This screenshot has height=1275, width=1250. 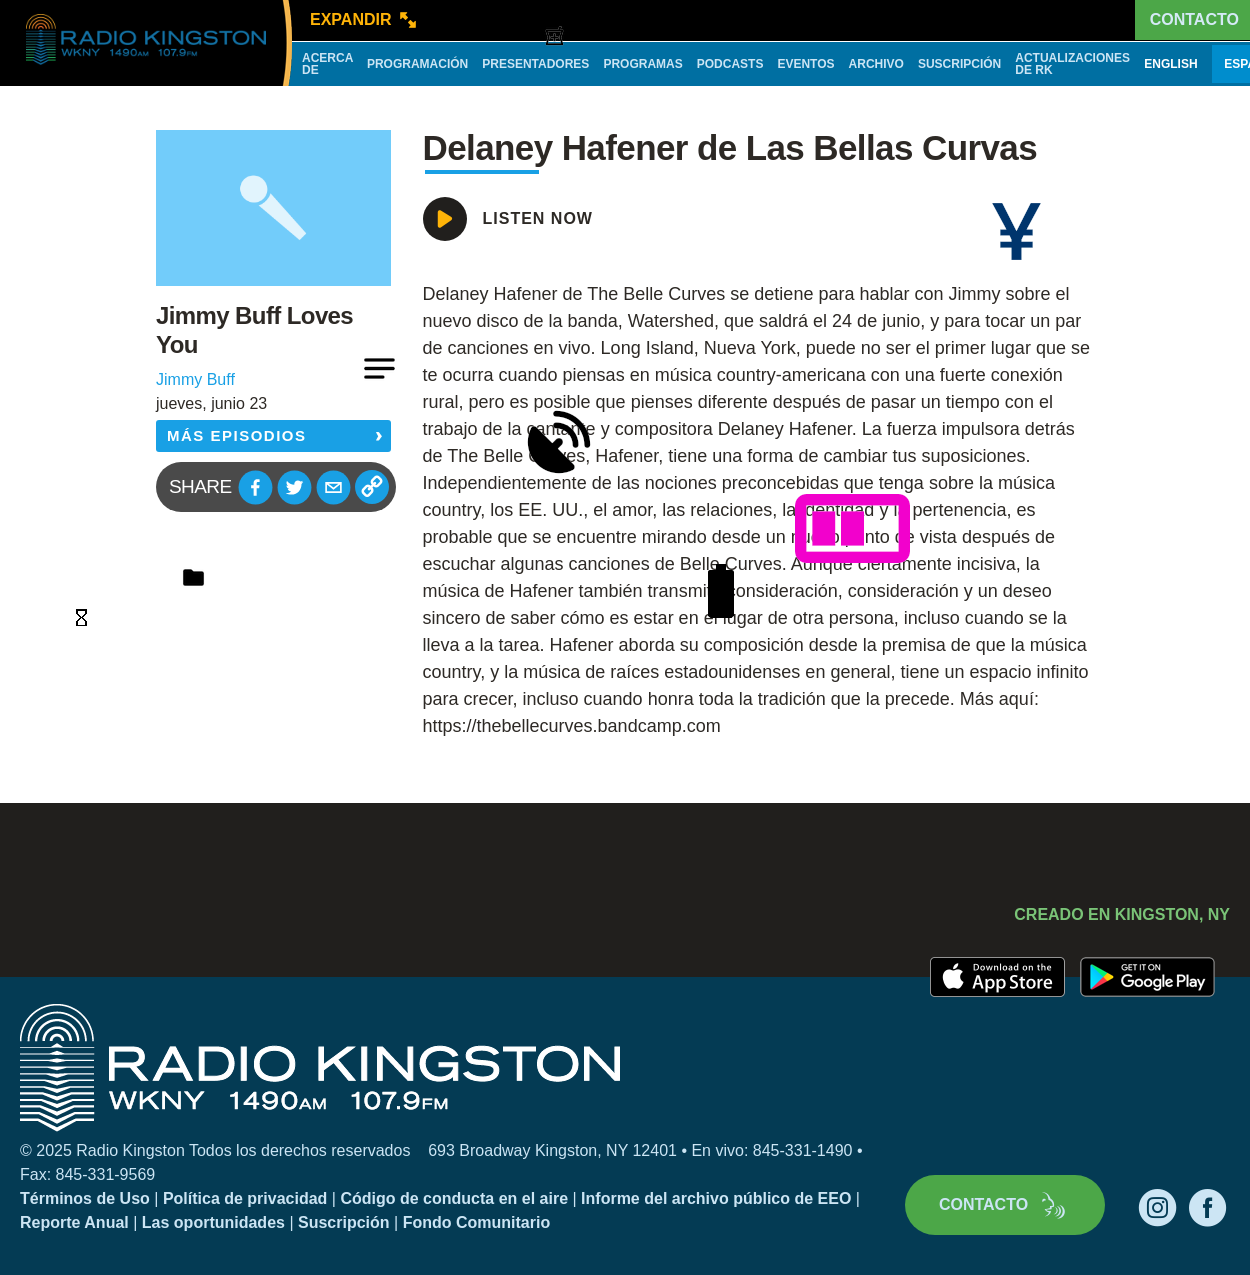 What do you see at coordinates (81, 617) in the screenshot?
I see `indicates a process is loading or in progress` at bounding box center [81, 617].